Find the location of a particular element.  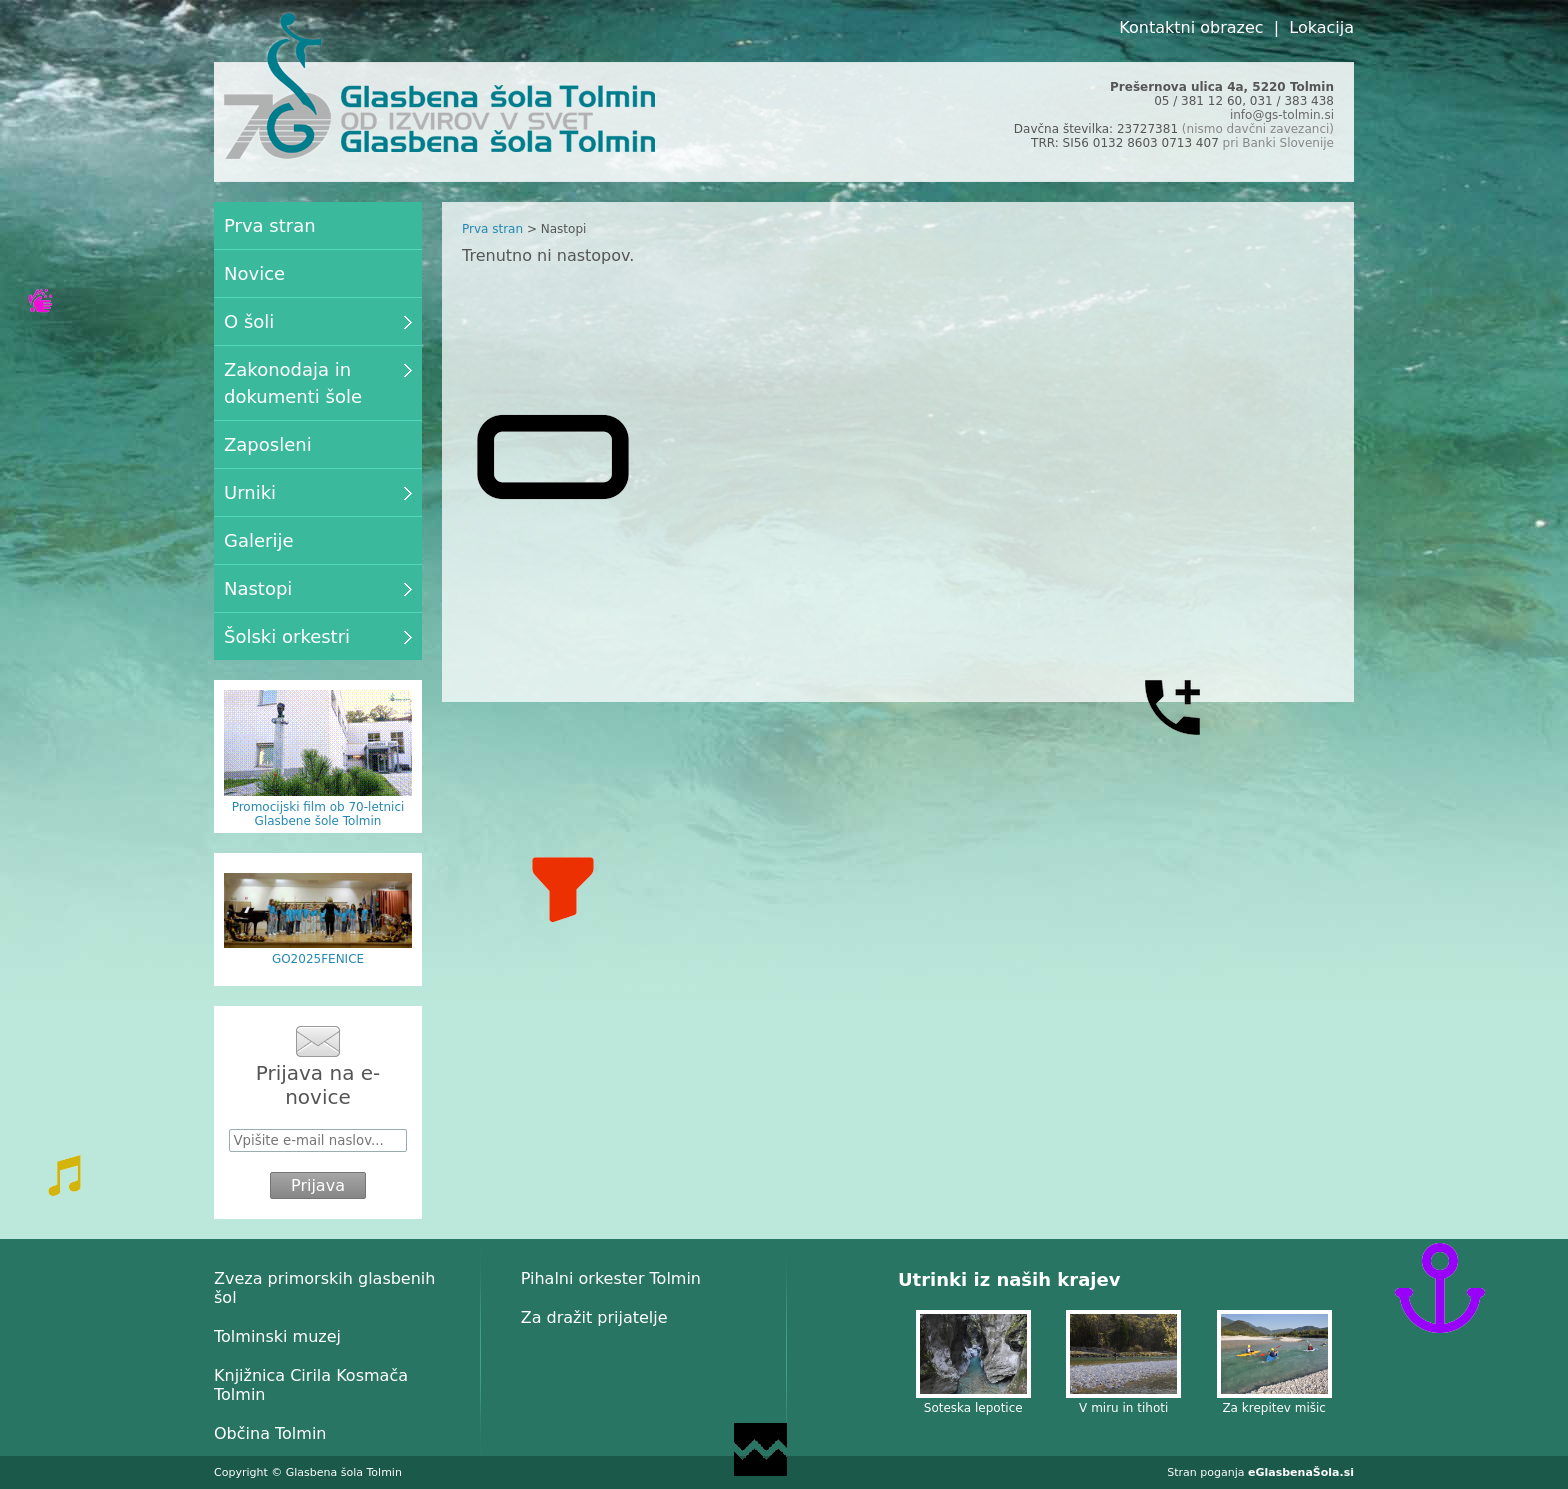

indicates image failed to load is located at coordinates (760, 1449).